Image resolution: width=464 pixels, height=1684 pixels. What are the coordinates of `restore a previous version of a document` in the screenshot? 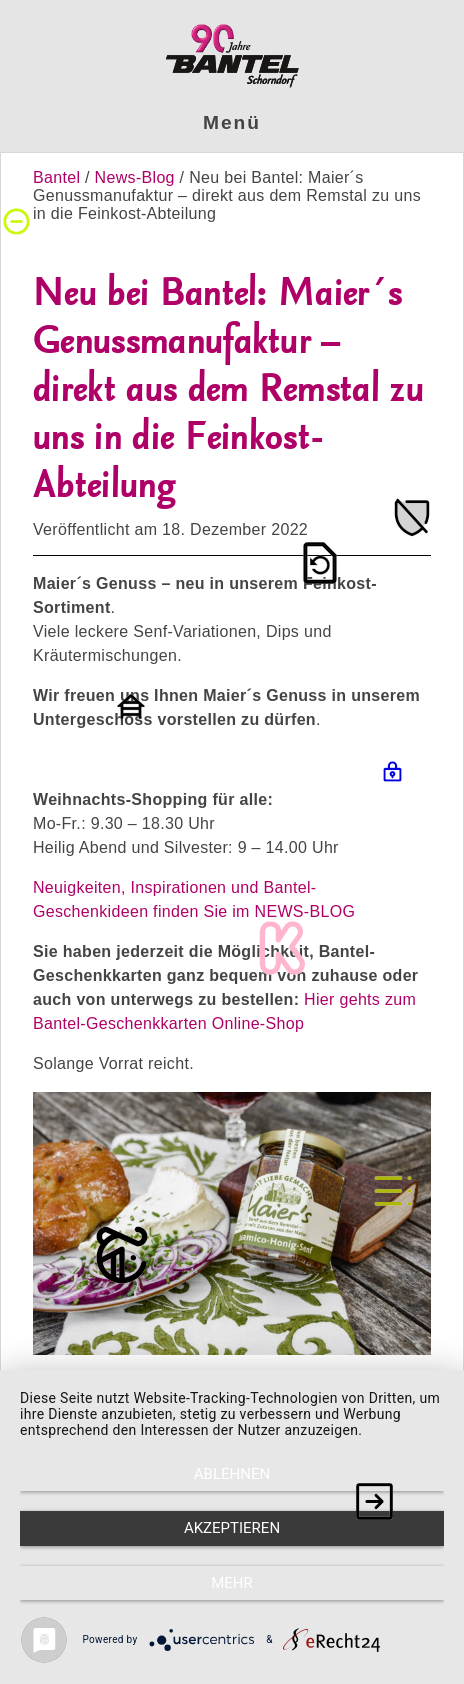 It's located at (320, 563).